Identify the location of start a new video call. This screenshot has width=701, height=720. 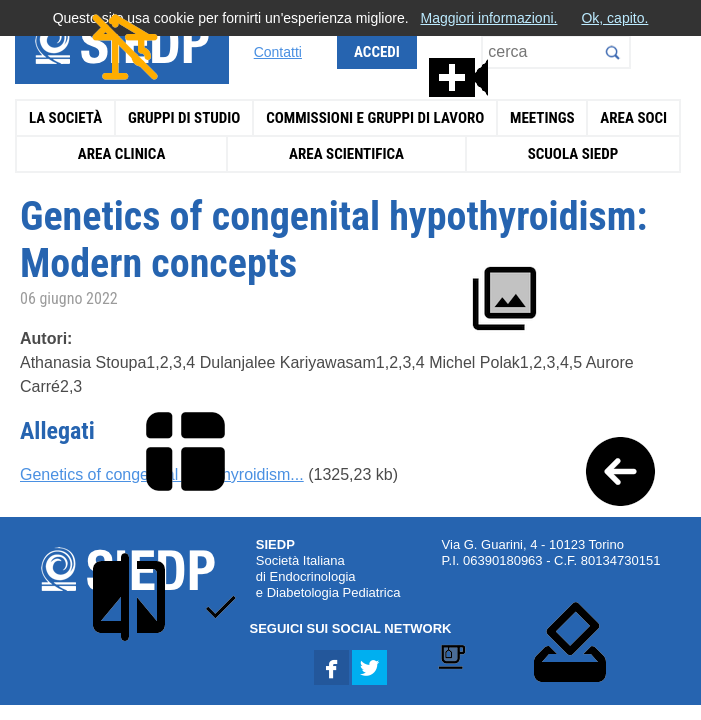
(458, 77).